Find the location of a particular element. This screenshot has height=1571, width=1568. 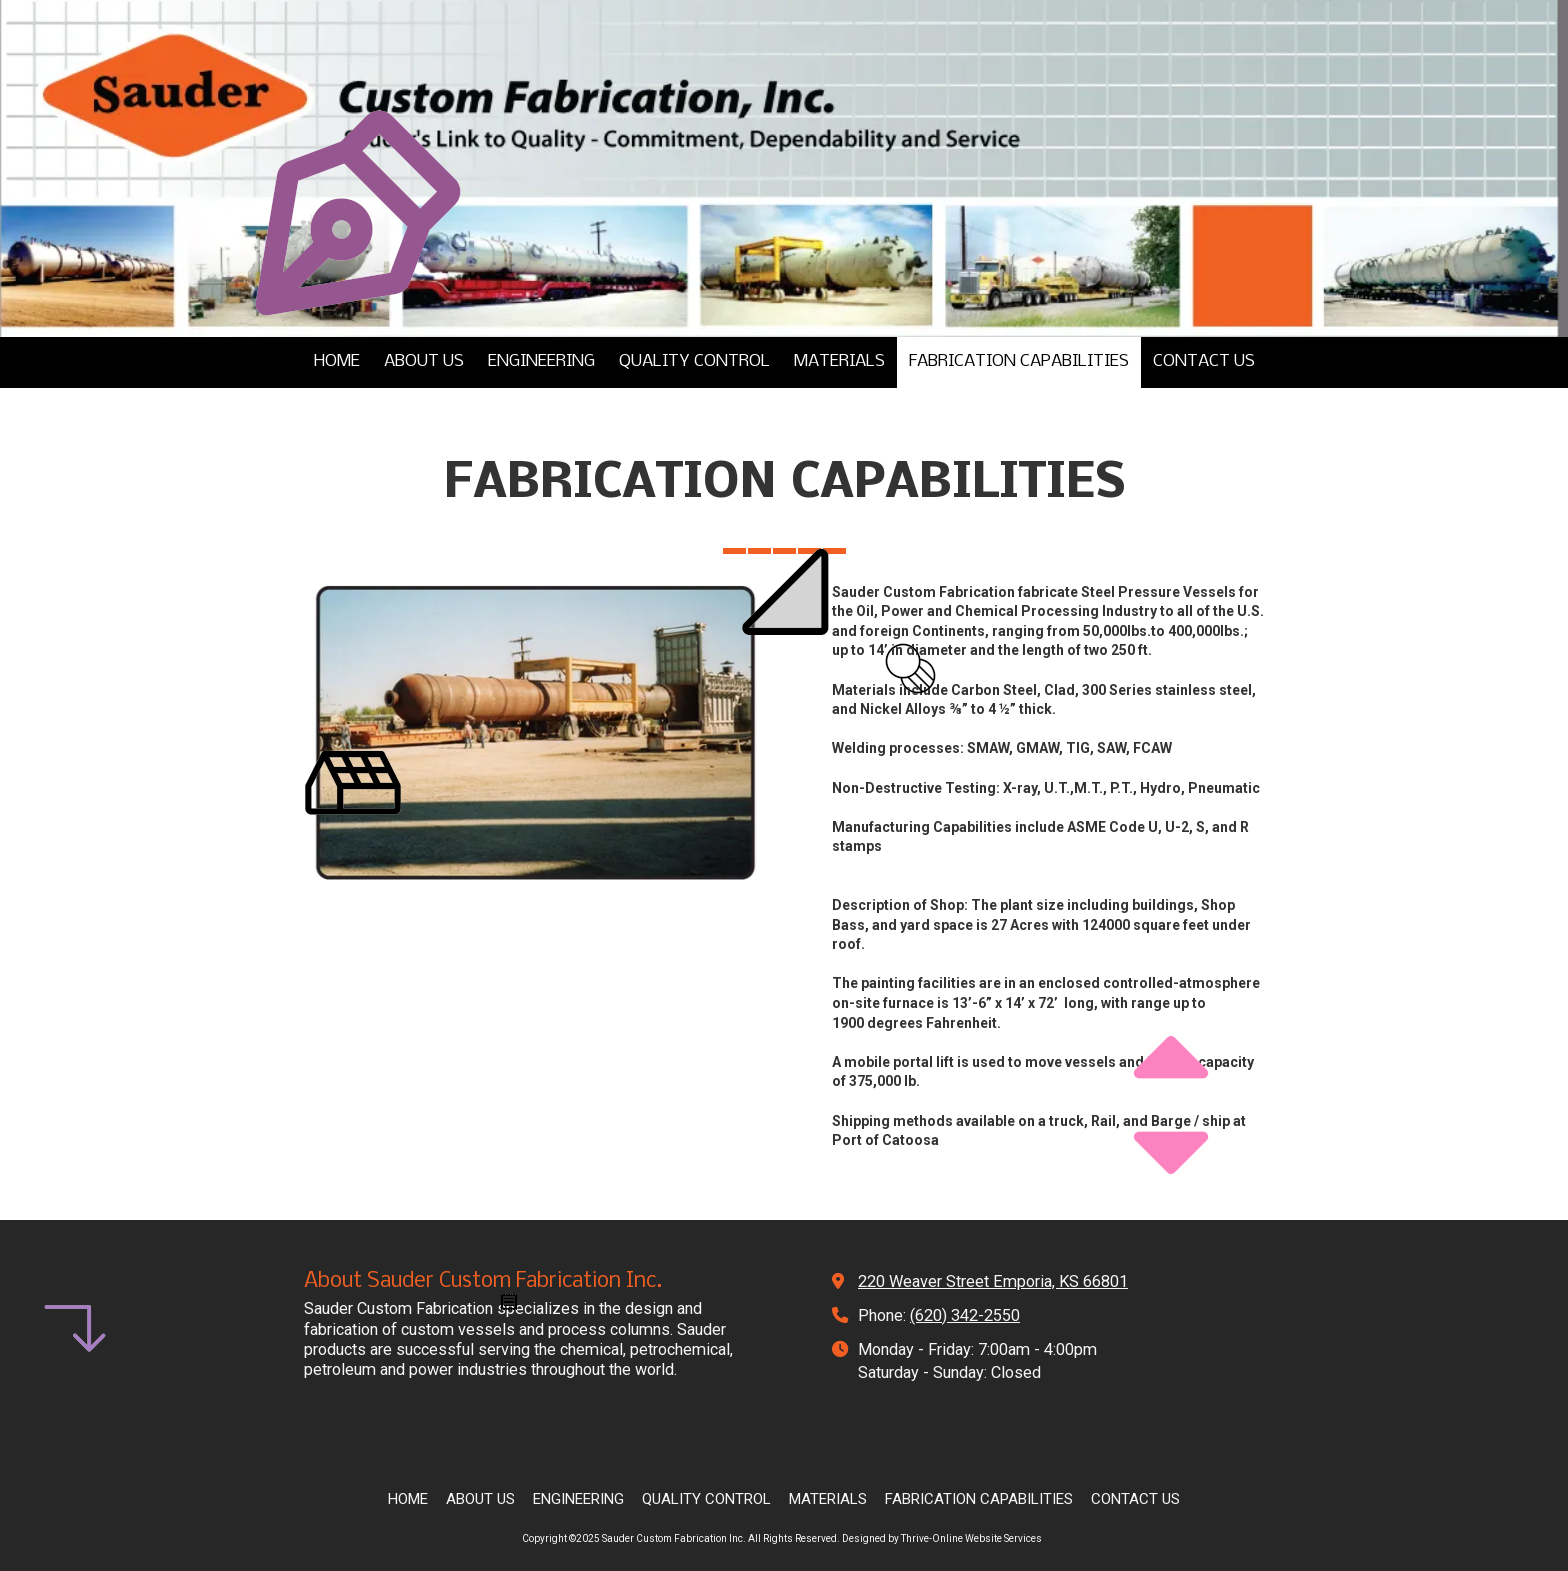

subtract or remove a shape from selection is located at coordinates (910, 668).